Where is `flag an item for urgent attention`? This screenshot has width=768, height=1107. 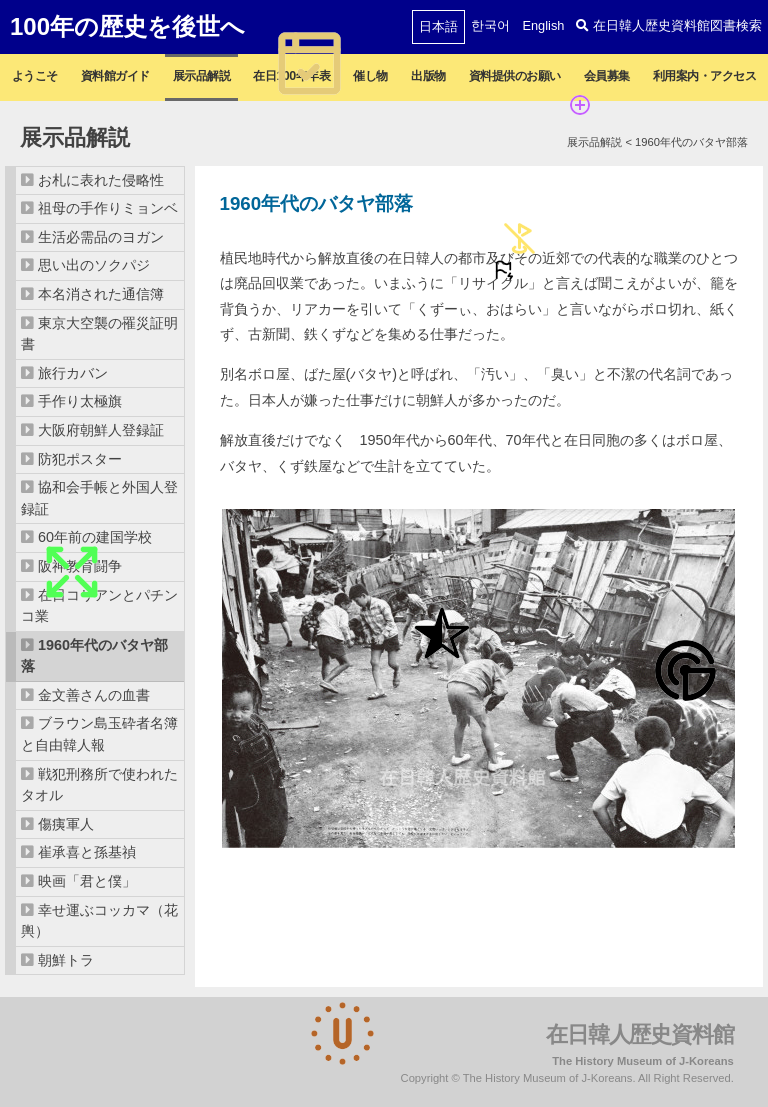 flag an item for urgent attention is located at coordinates (503, 269).